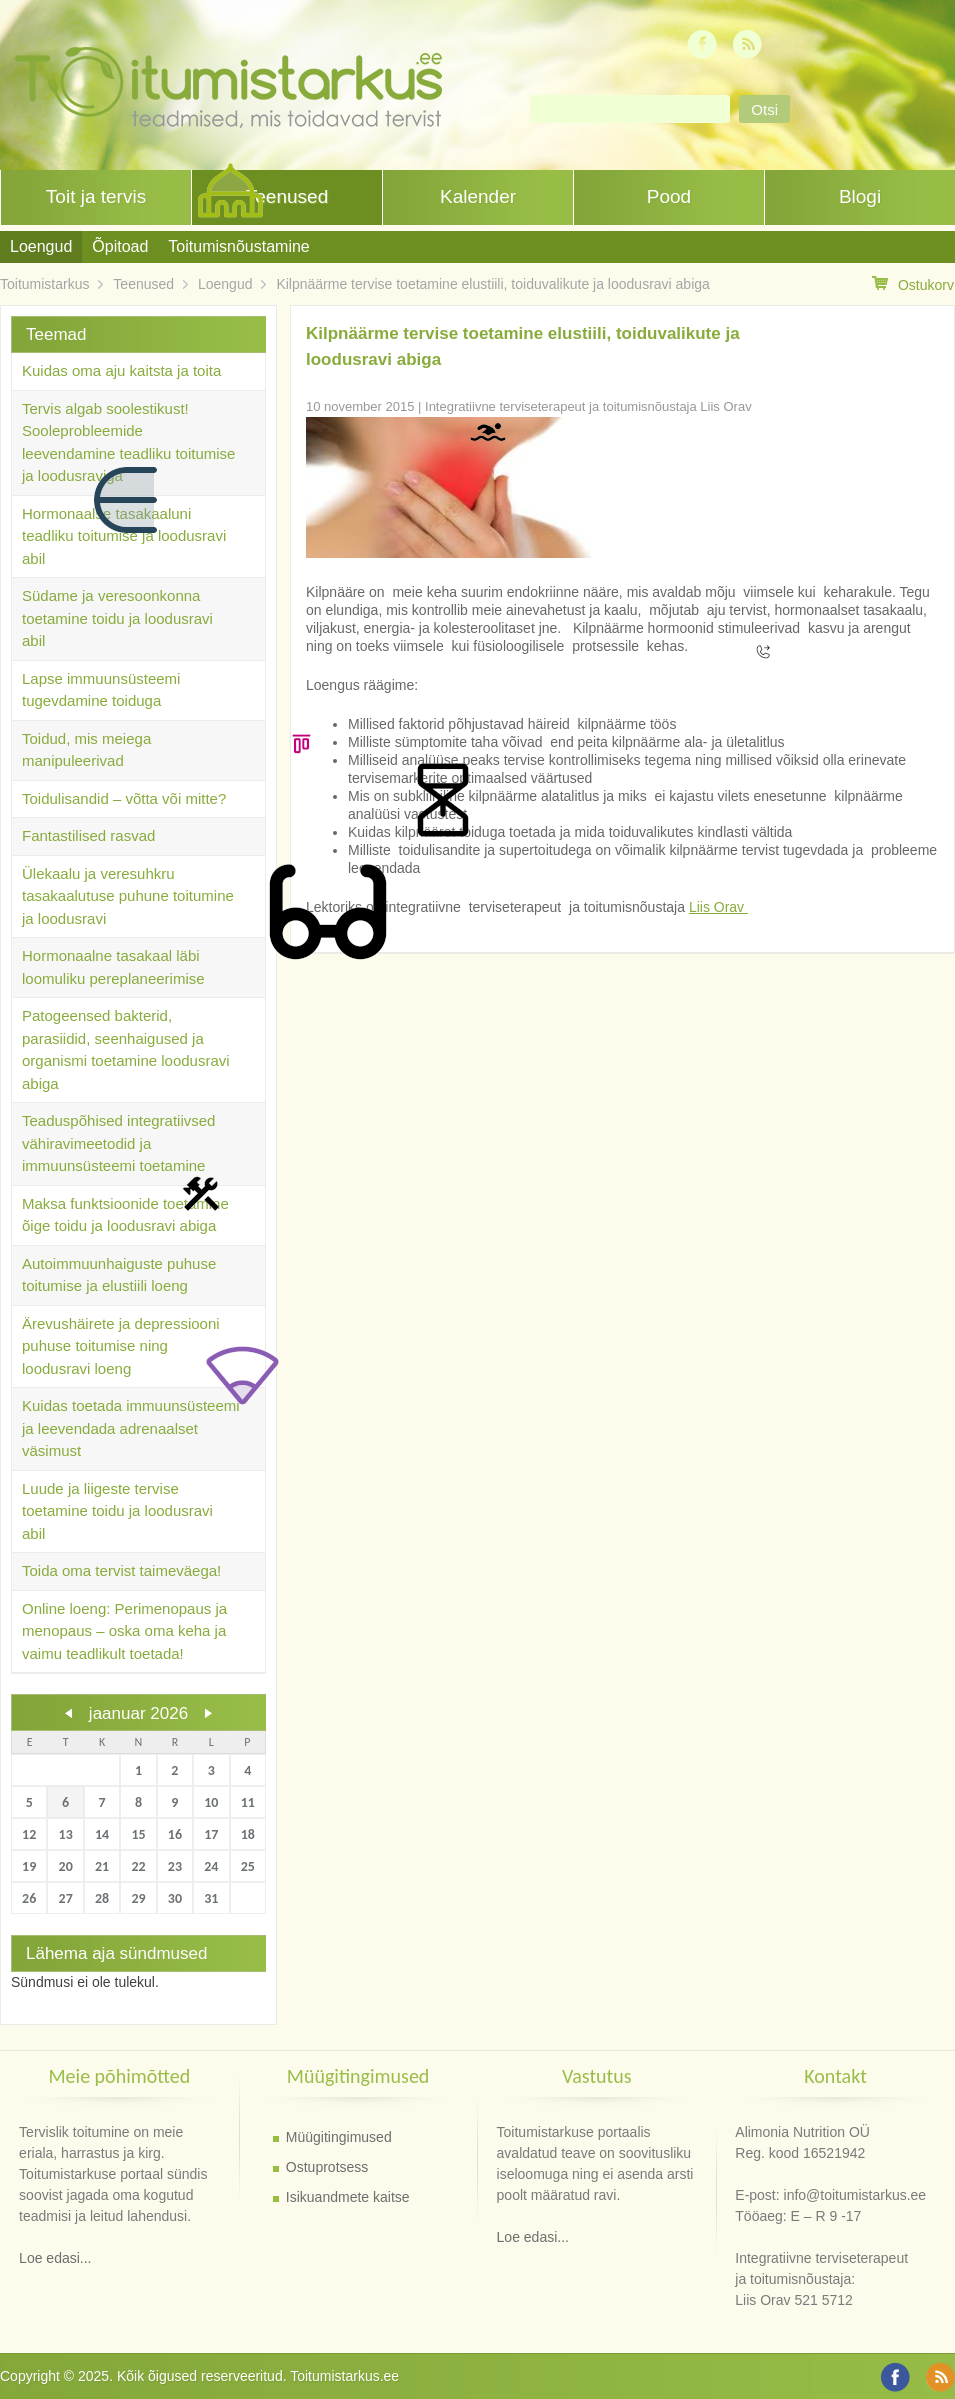 The height and width of the screenshot is (2399, 955). Describe the element at coordinates (201, 1194) in the screenshot. I see `access settings or tools` at that location.